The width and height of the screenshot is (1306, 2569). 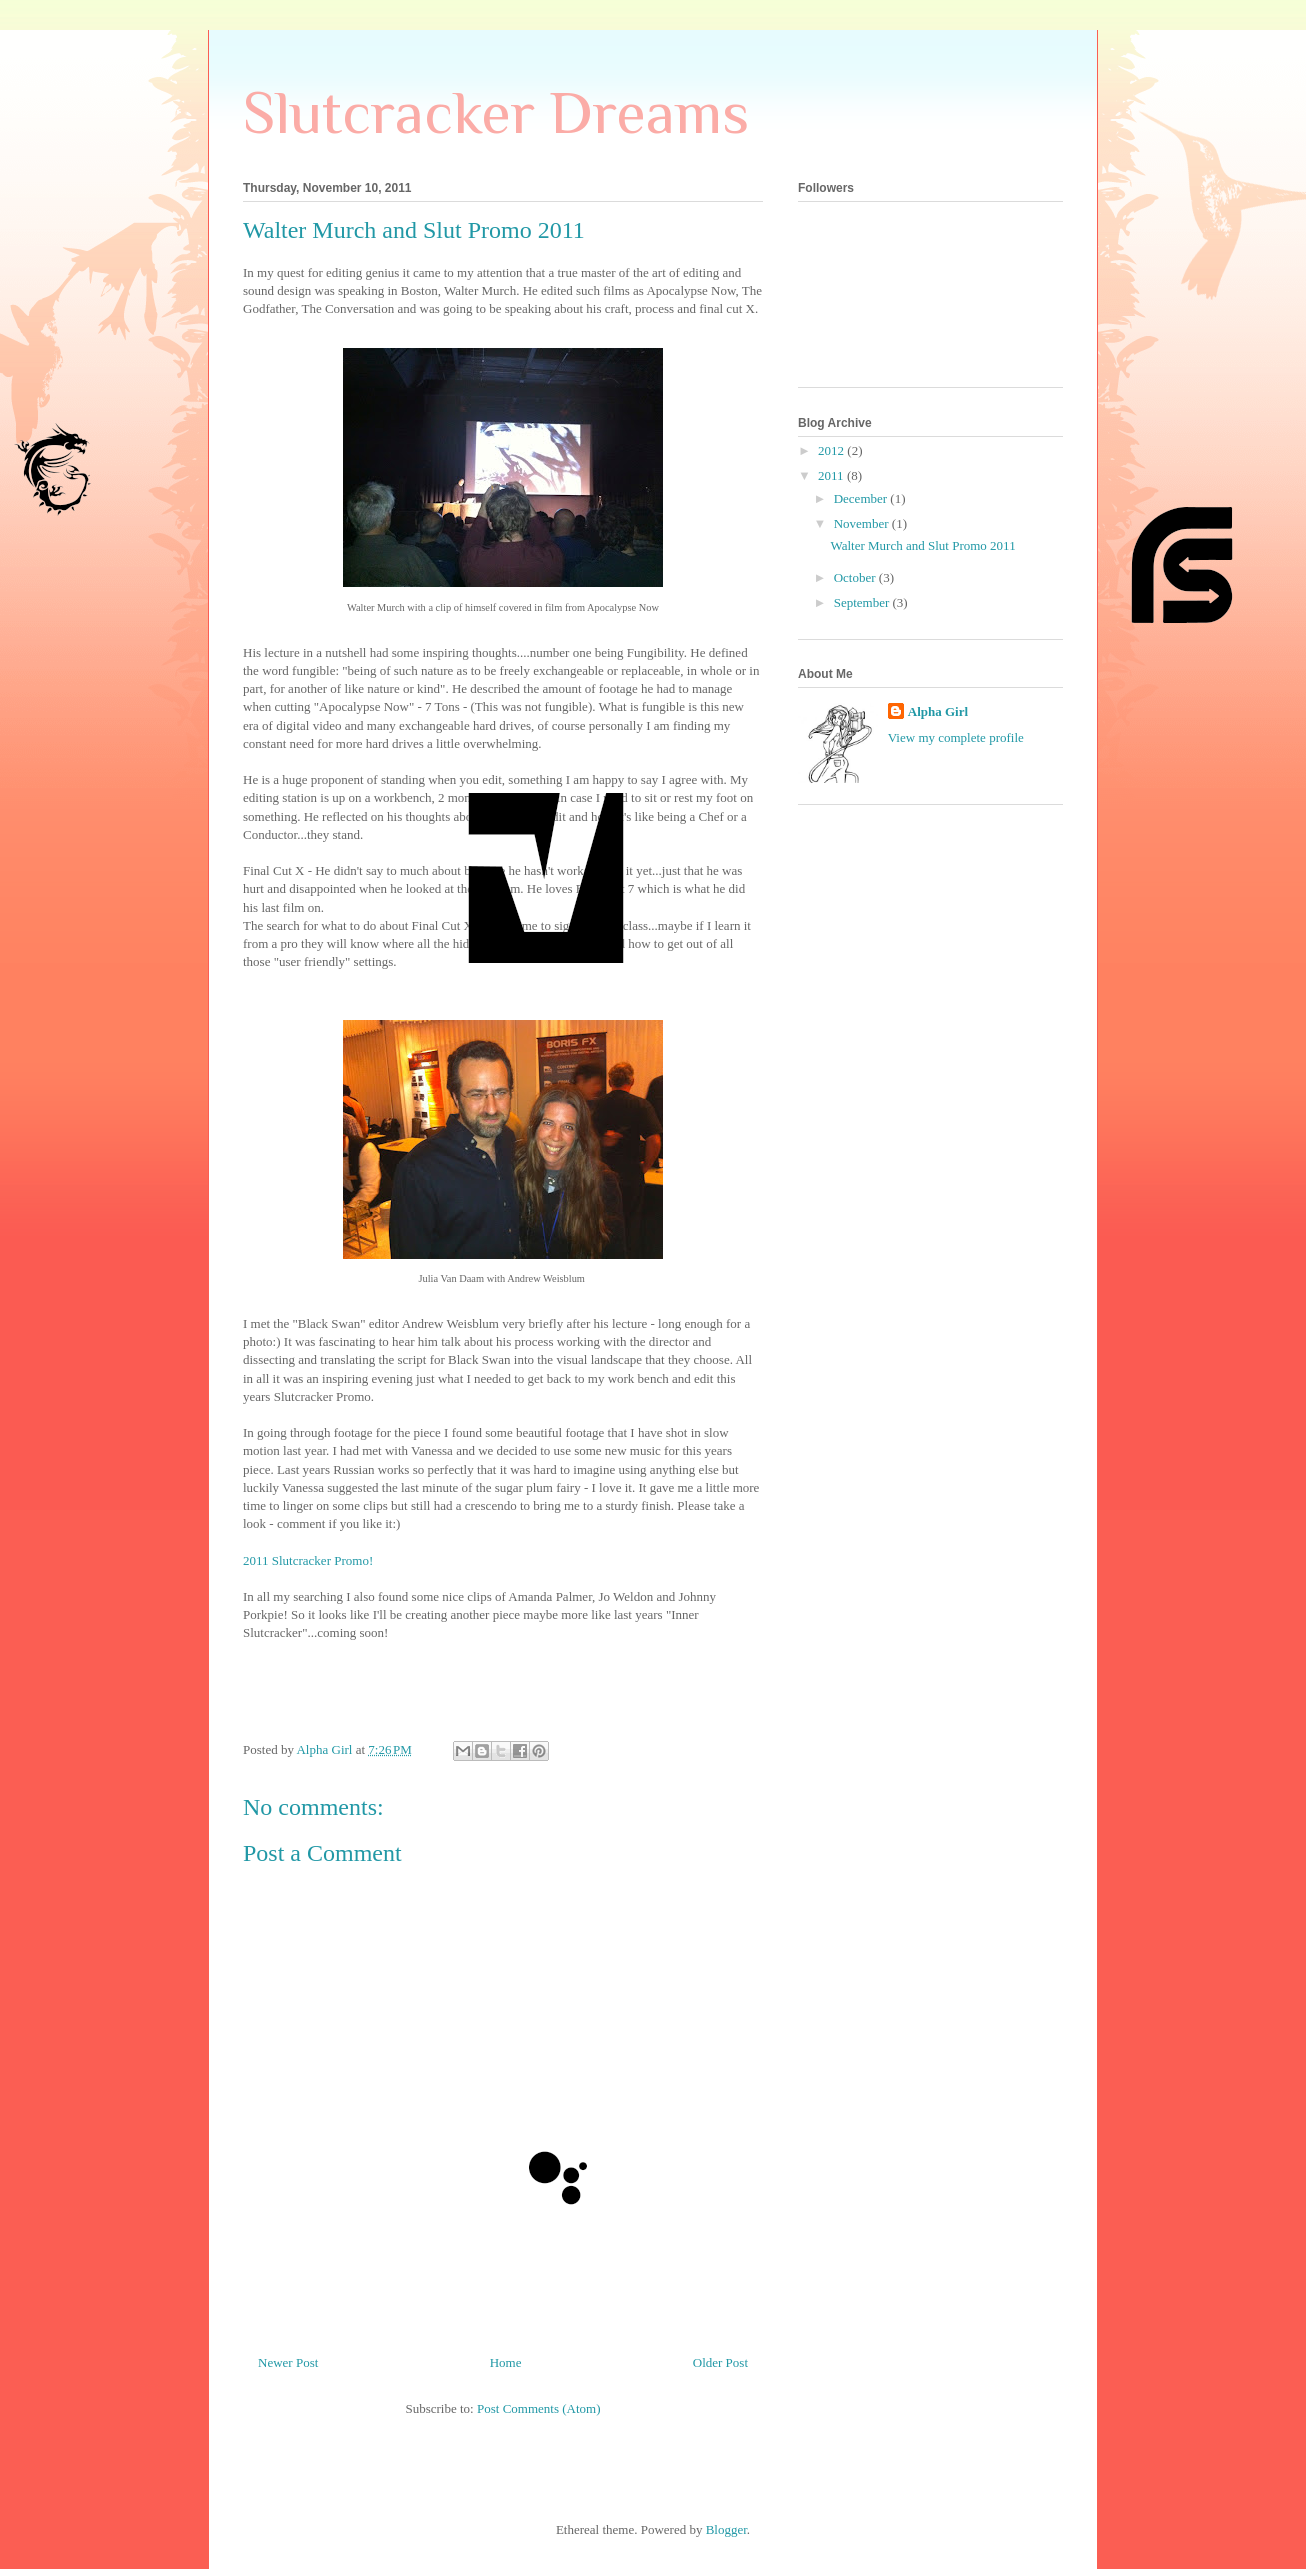 What do you see at coordinates (558, 2178) in the screenshot?
I see `open google assistant` at bounding box center [558, 2178].